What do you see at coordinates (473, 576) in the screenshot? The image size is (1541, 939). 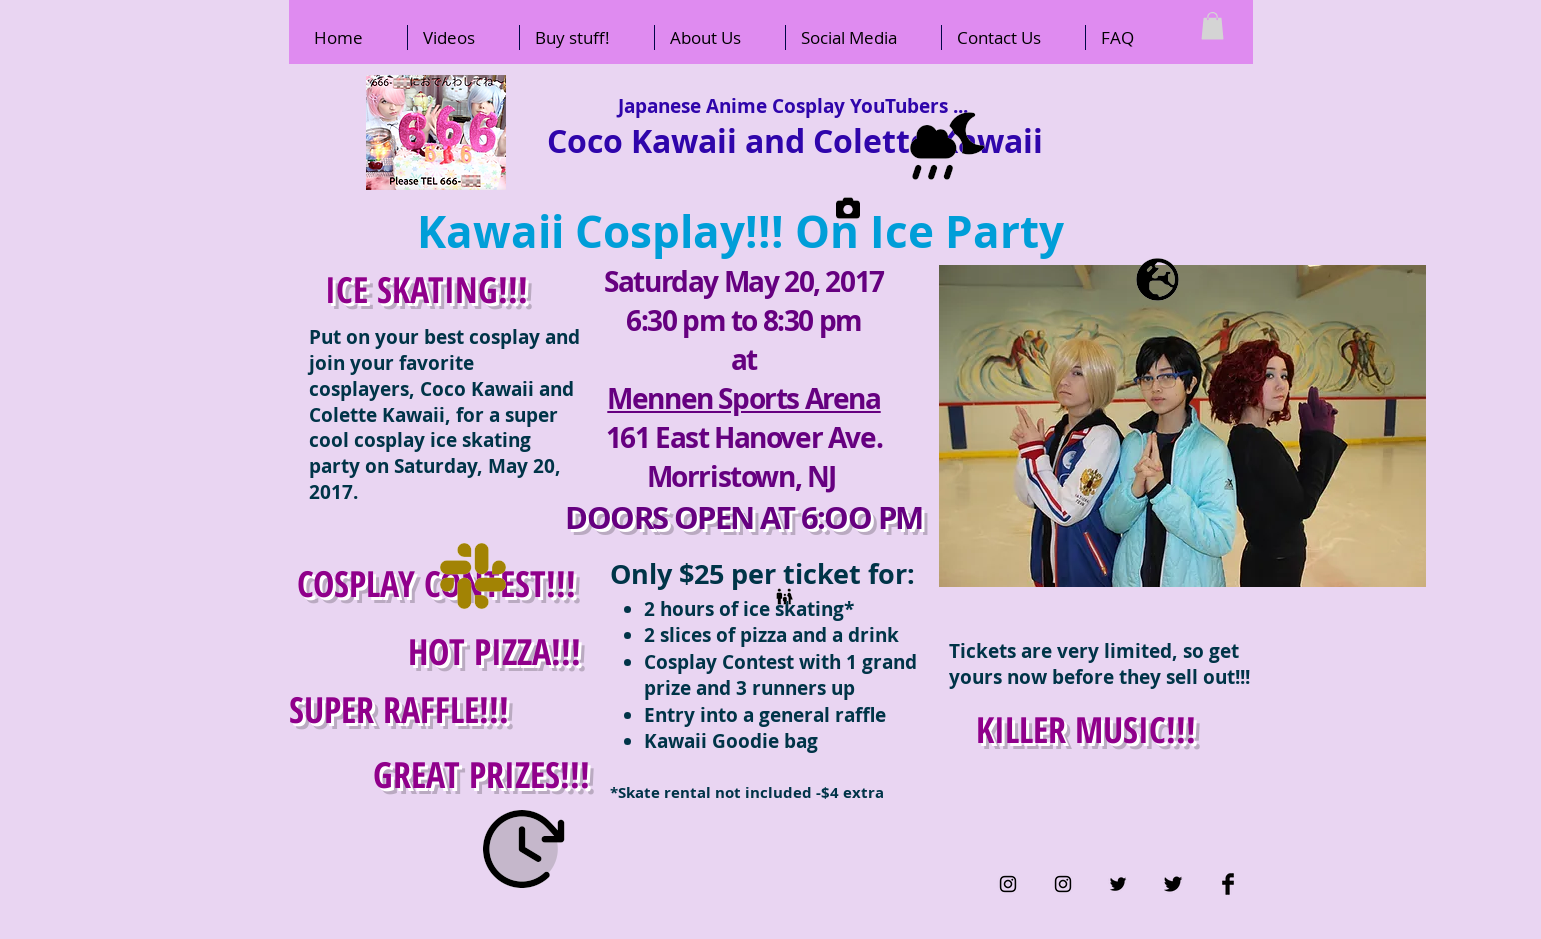 I see `open Slack messaging app` at bounding box center [473, 576].